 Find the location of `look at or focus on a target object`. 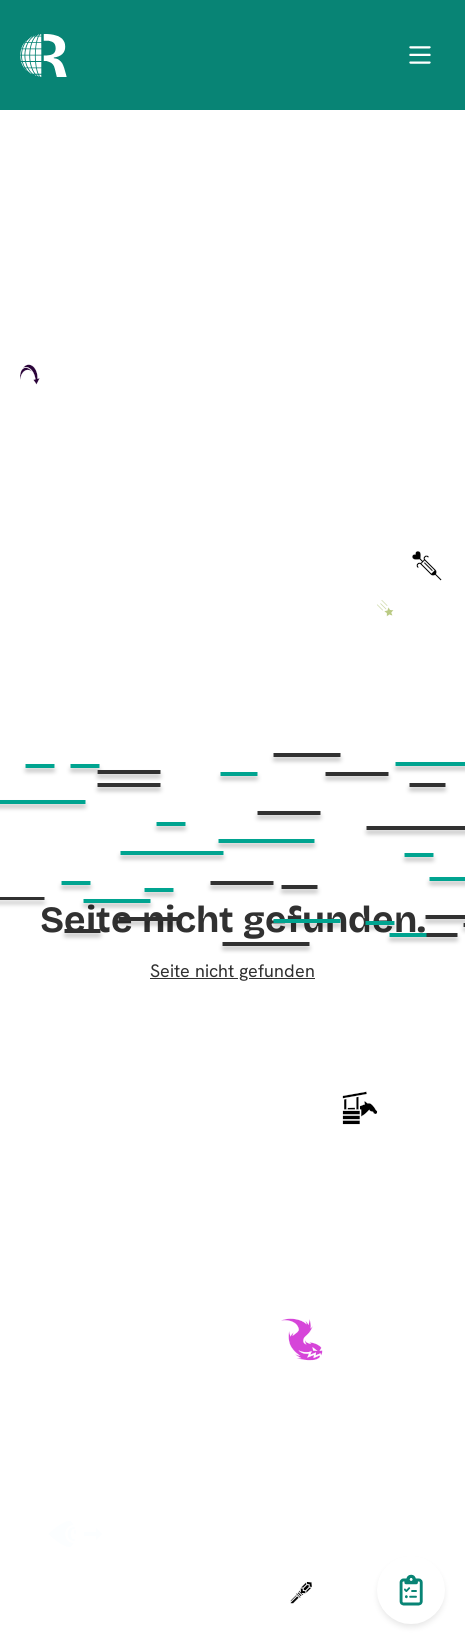

look at or focus on a target object is located at coordinates (76, 1534).